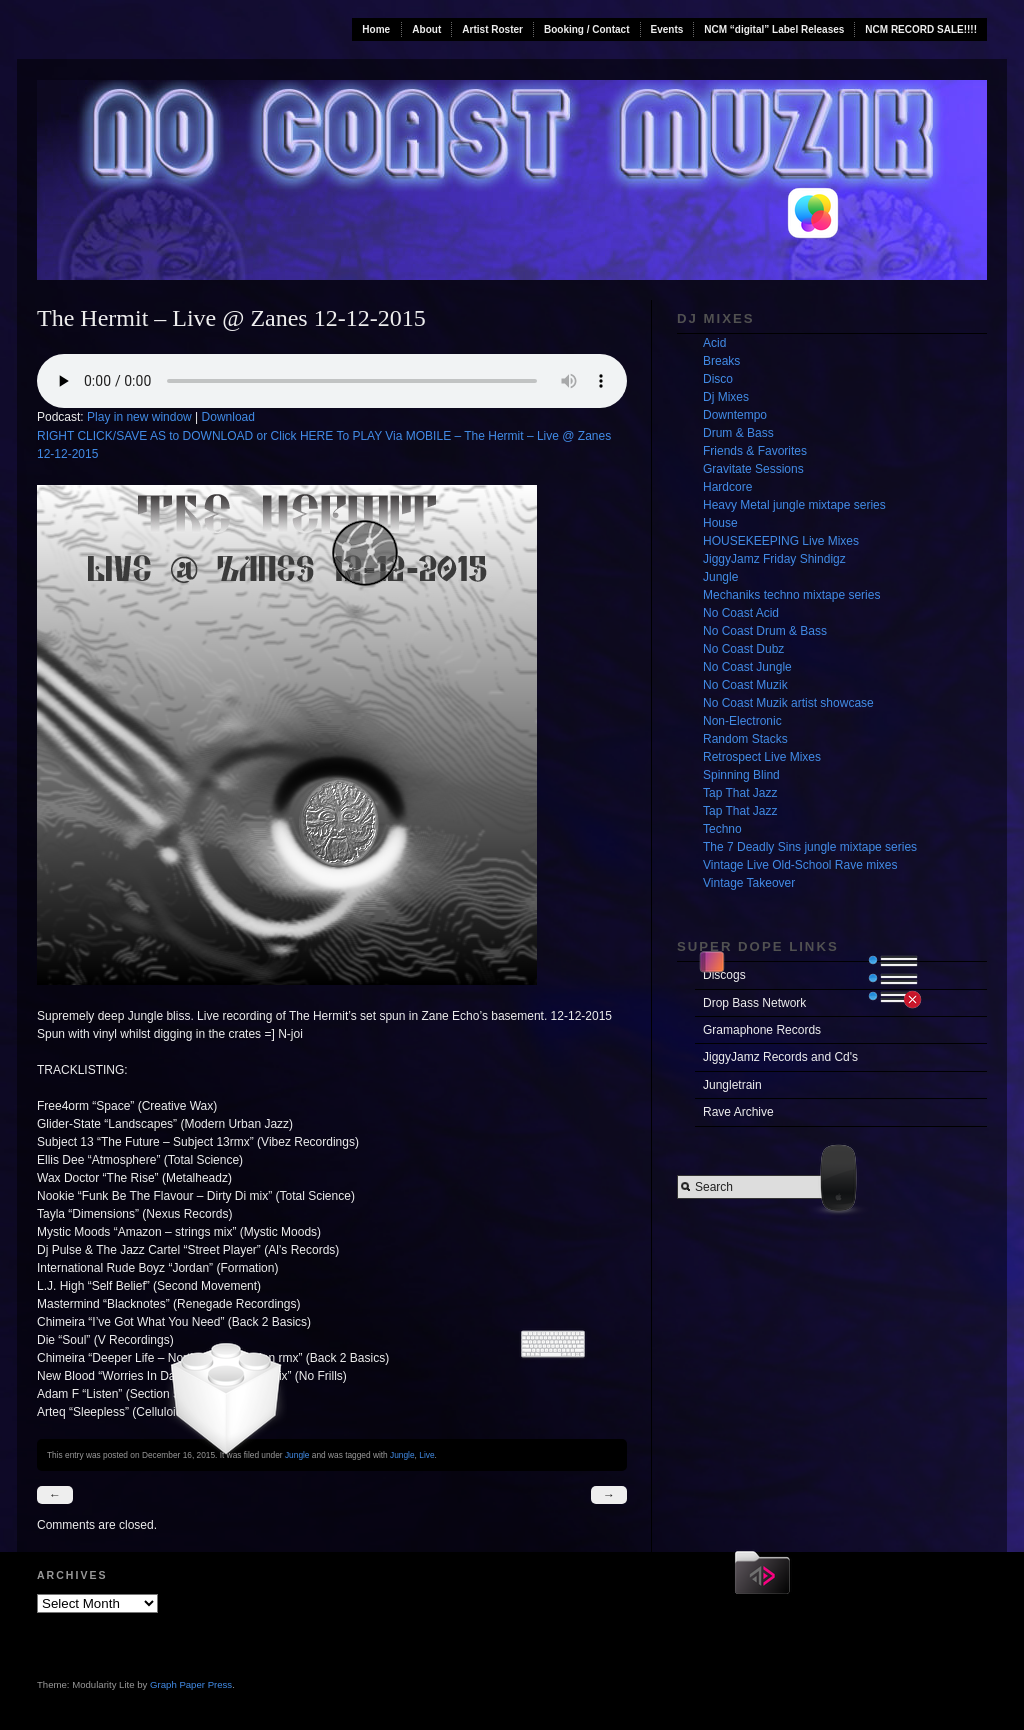 This screenshot has width=1024, height=1730. Describe the element at coordinates (762, 1574) in the screenshot. I see `folder containing ActivityPub or federated social media content` at that location.